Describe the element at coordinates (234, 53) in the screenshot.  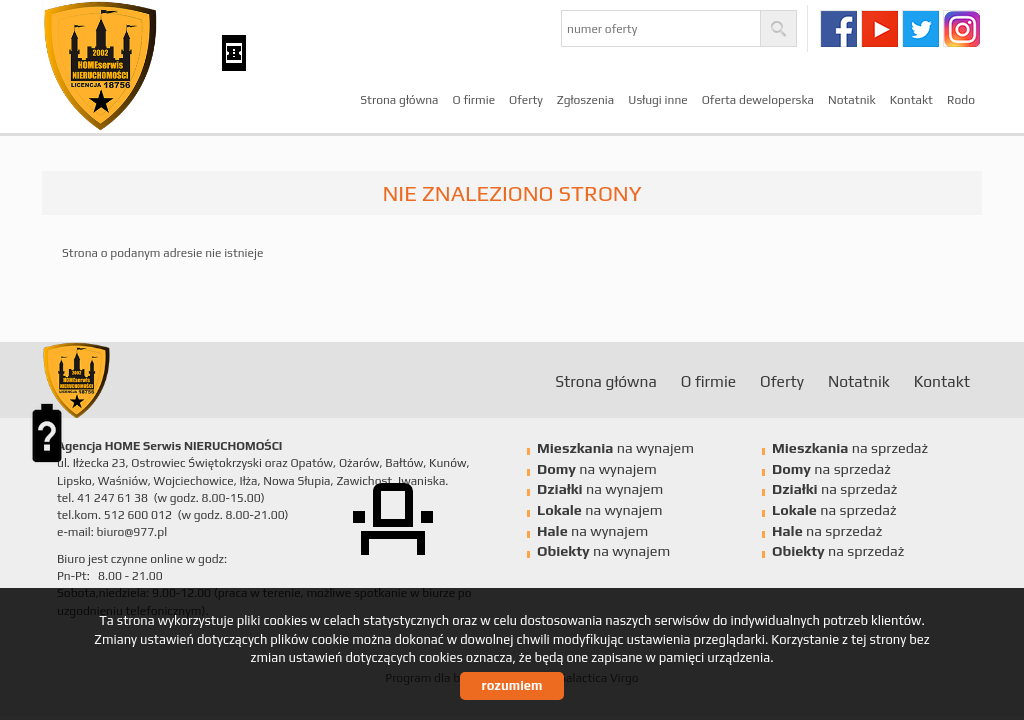
I see `book an appointment or reservation online` at that location.